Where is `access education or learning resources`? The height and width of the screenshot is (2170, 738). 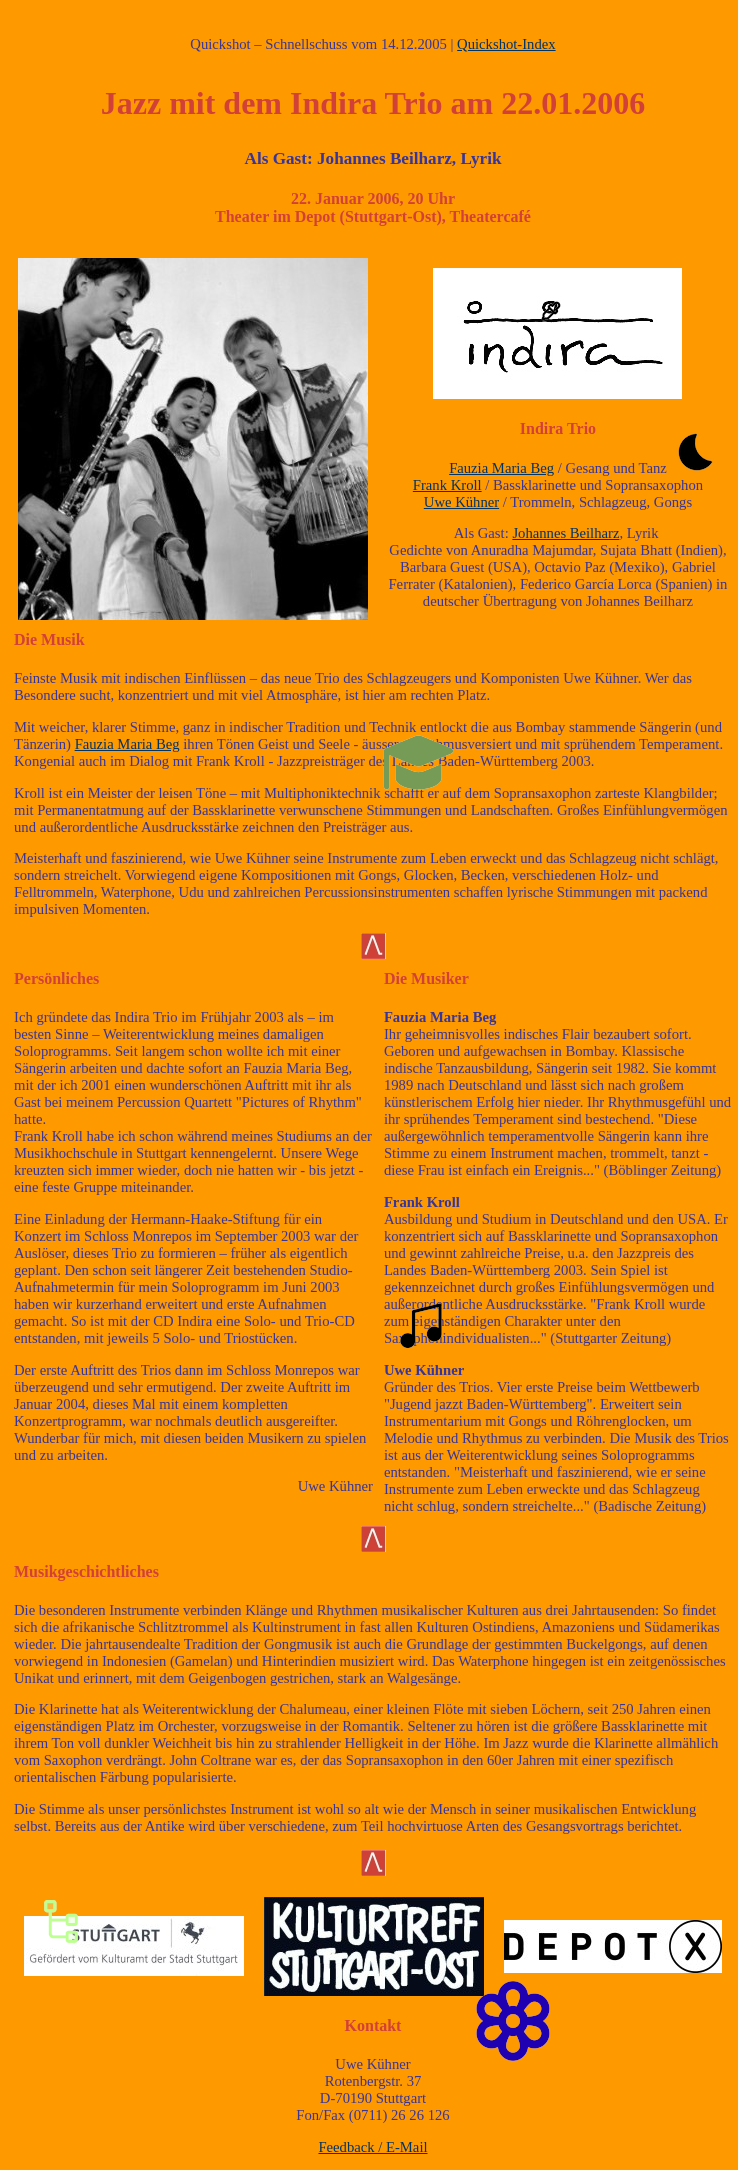
access education or learning resources is located at coordinates (418, 762).